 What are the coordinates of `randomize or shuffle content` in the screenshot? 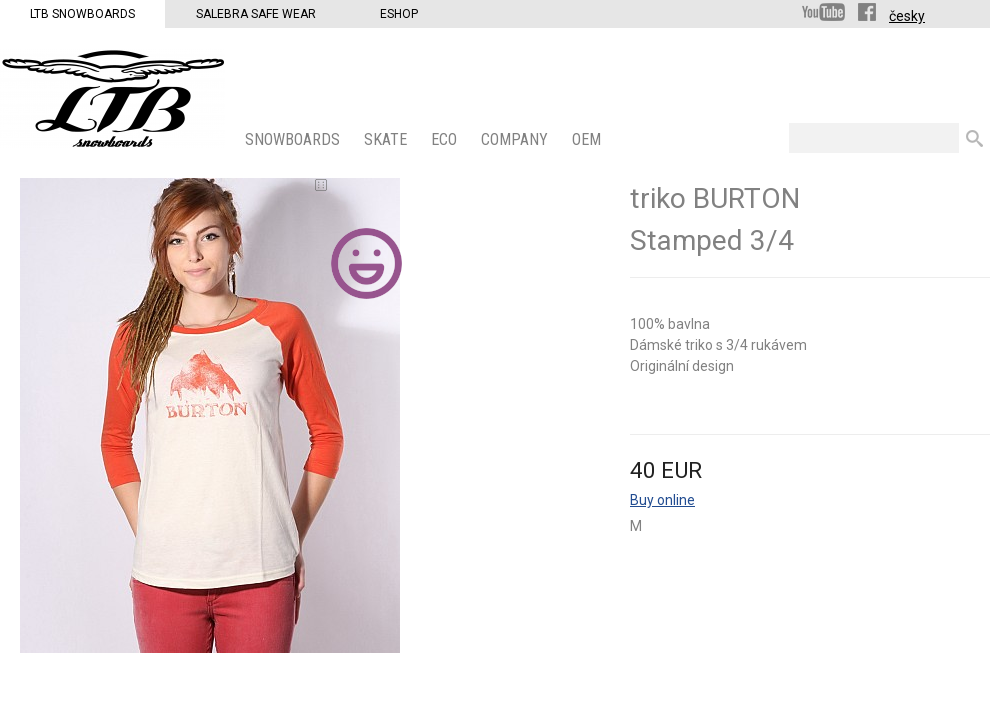 It's located at (321, 185).